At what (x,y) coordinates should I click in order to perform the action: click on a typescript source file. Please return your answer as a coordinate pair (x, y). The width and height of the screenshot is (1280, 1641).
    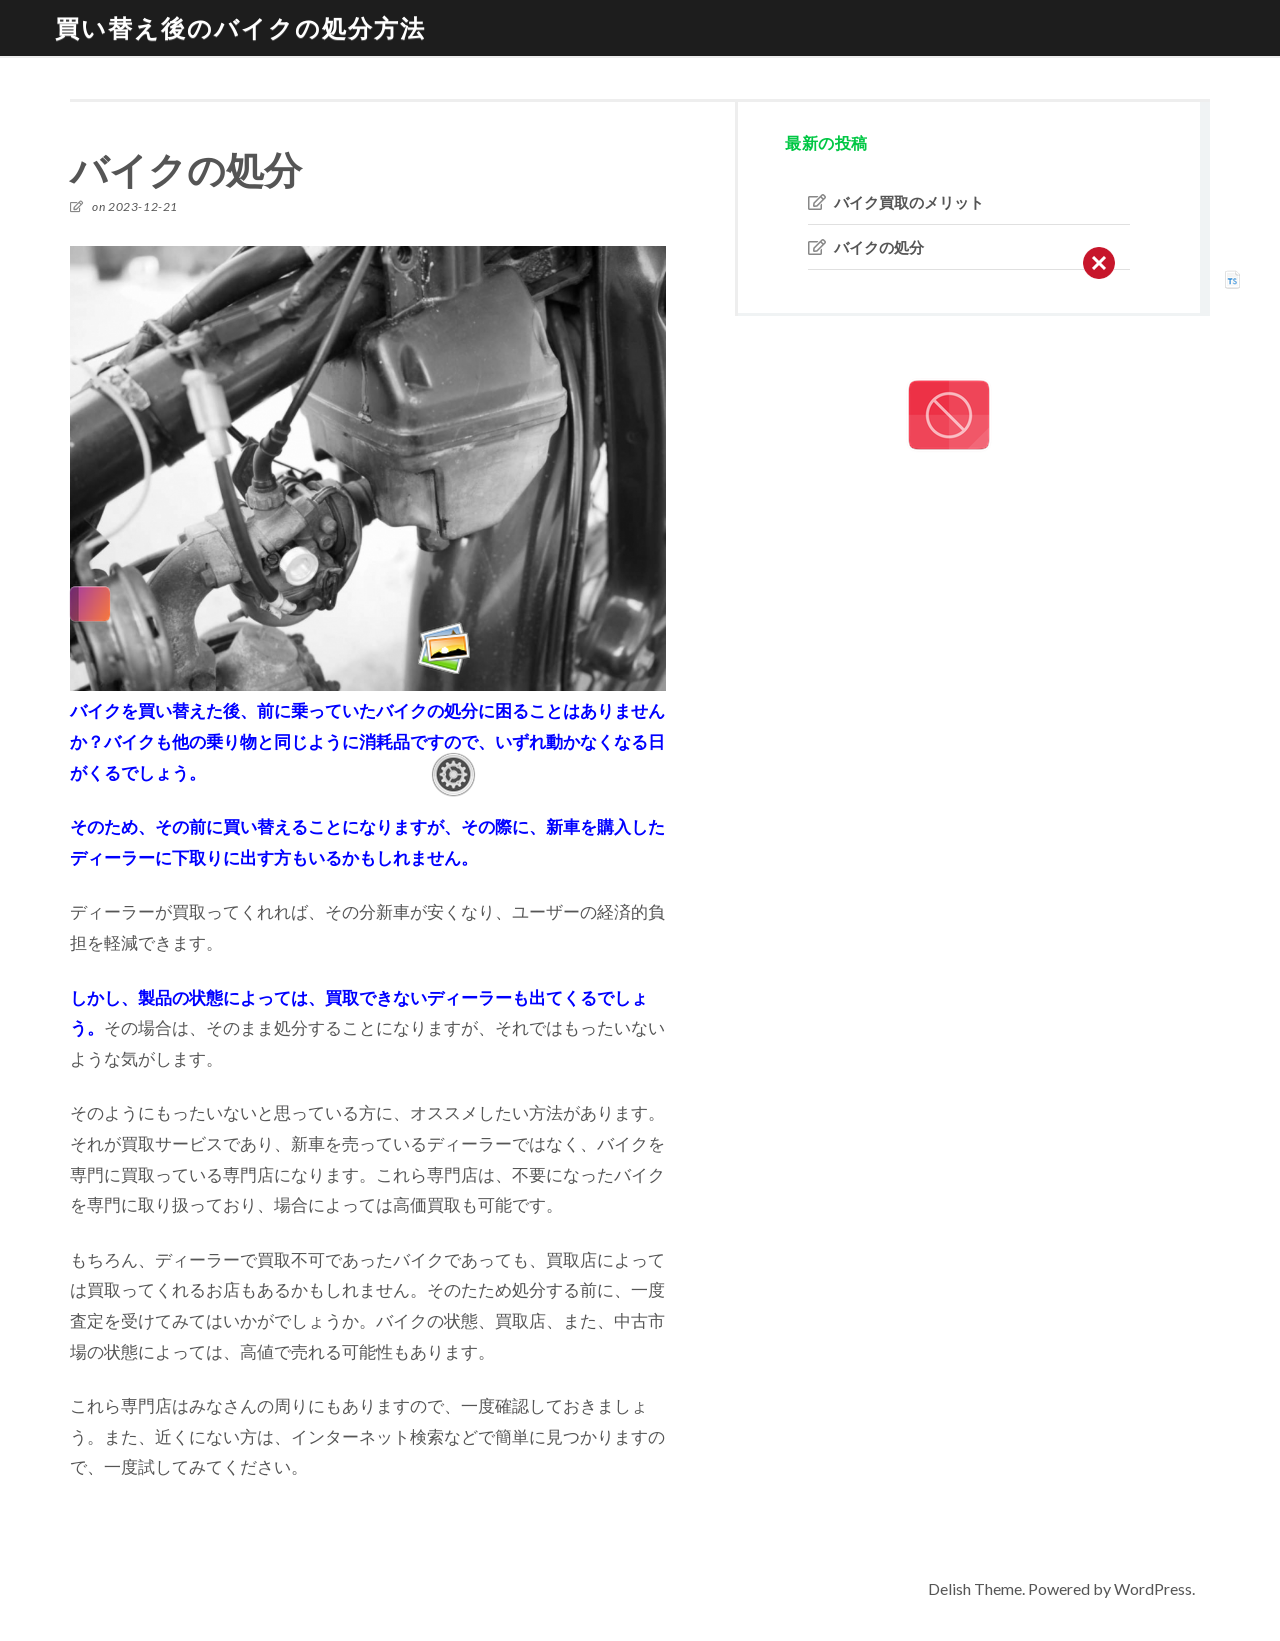
    Looking at the image, I should click on (1232, 279).